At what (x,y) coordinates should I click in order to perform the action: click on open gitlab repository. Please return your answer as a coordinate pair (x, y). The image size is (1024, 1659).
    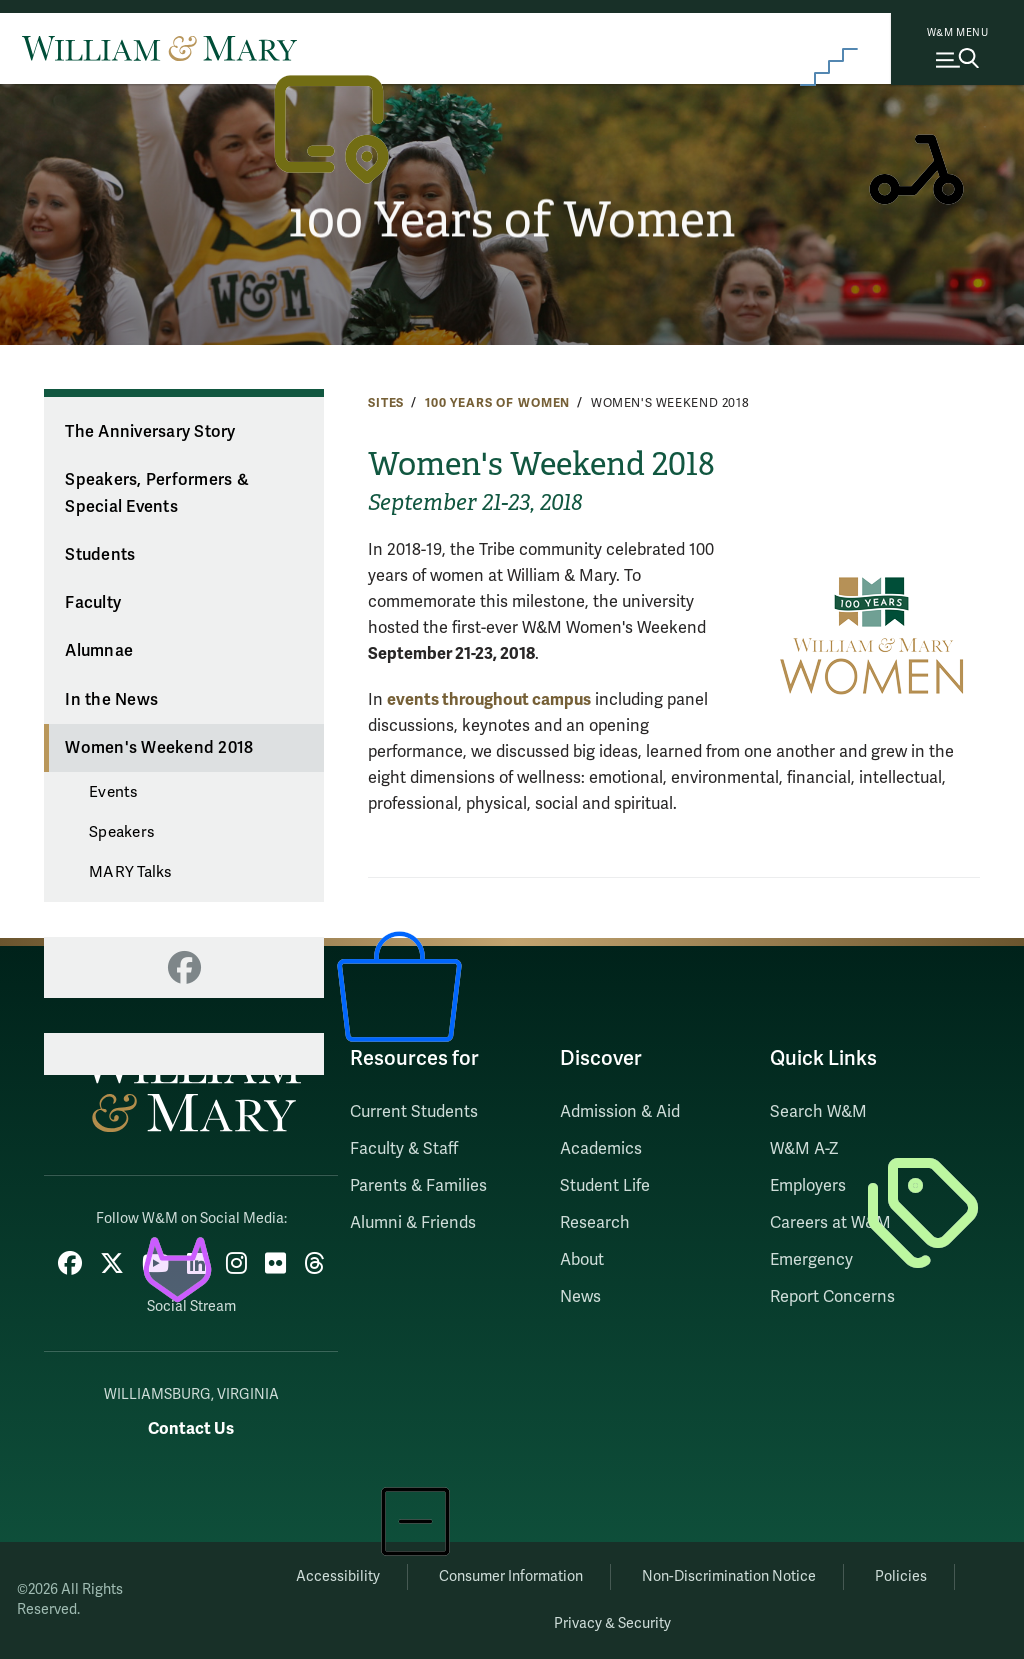
    Looking at the image, I should click on (177, 1268).